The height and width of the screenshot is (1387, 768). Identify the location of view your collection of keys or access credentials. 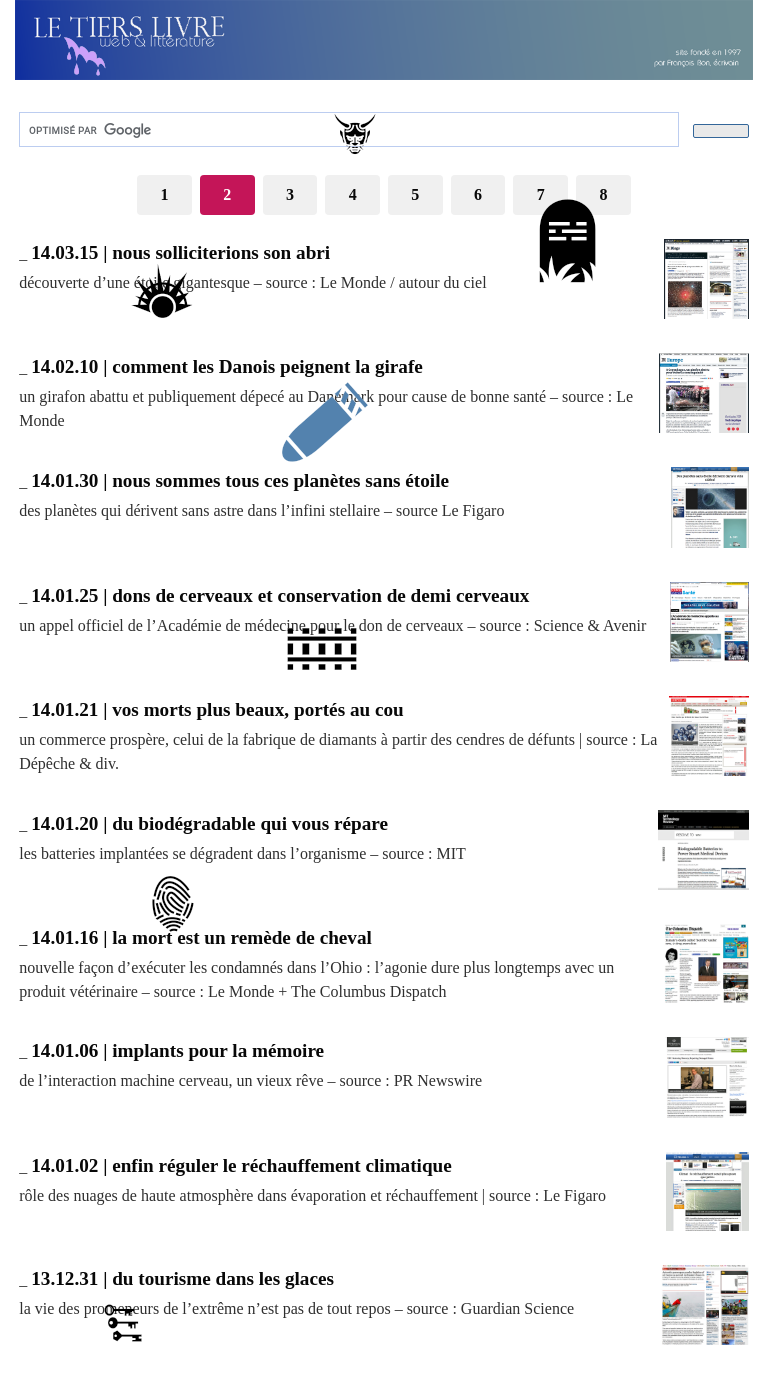
(123, 1323).